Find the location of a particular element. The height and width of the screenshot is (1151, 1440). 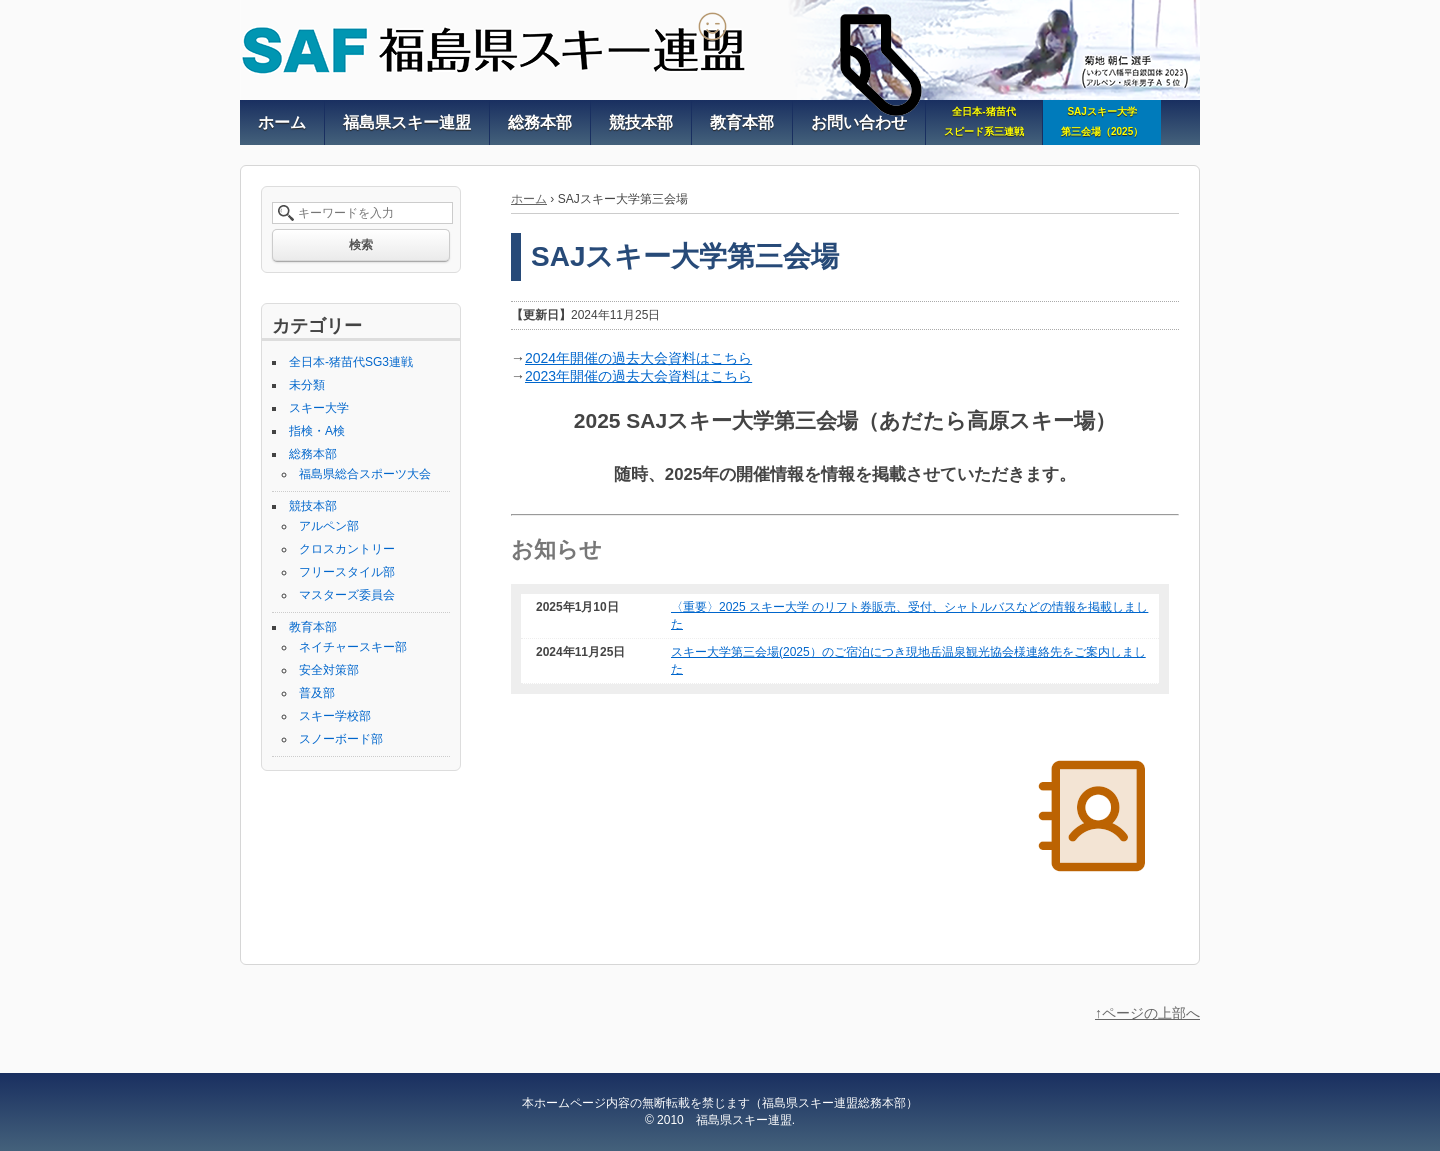

insert a winking emoji into your message is located at coordinates (712, 26).